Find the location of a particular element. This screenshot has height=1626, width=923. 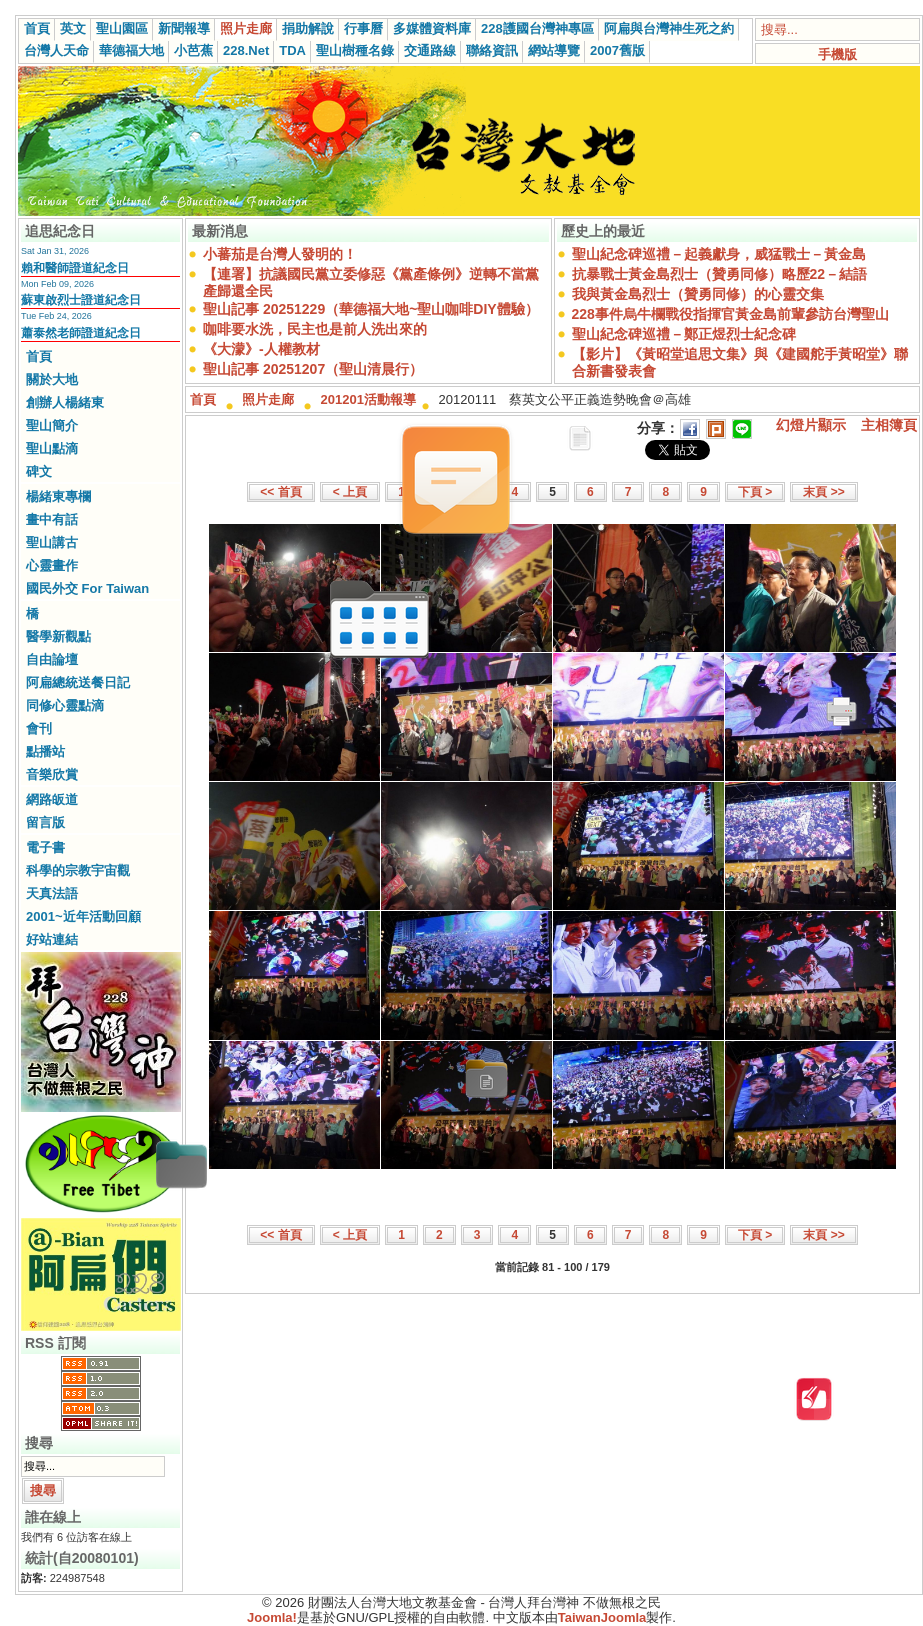

open your documents folder is located at coordinates (486, 1078).